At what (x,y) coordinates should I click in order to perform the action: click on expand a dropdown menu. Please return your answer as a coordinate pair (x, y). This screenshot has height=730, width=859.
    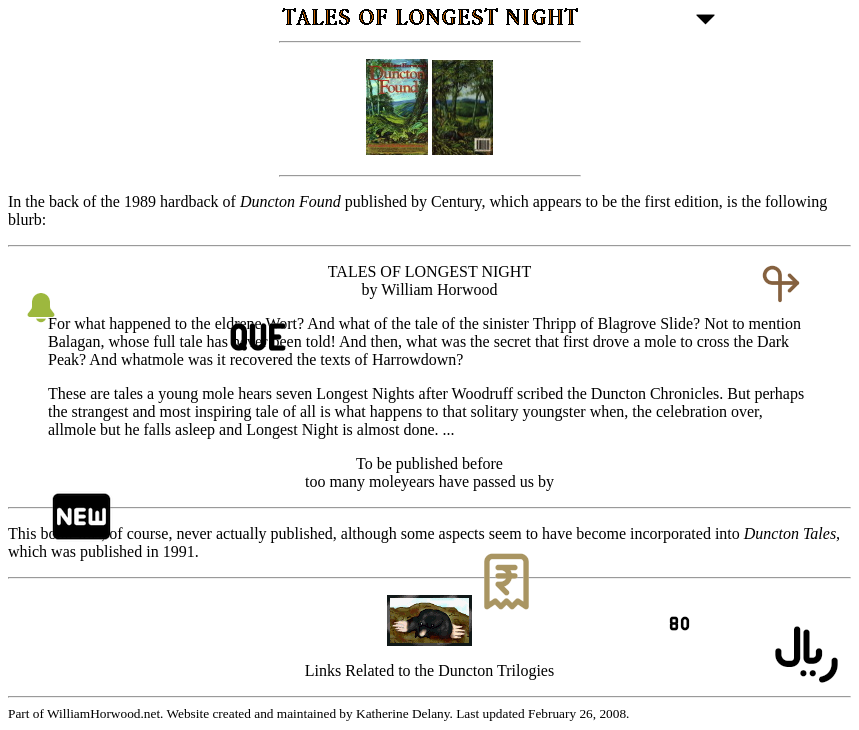
    Looking at the image, I should click on (705, 19).